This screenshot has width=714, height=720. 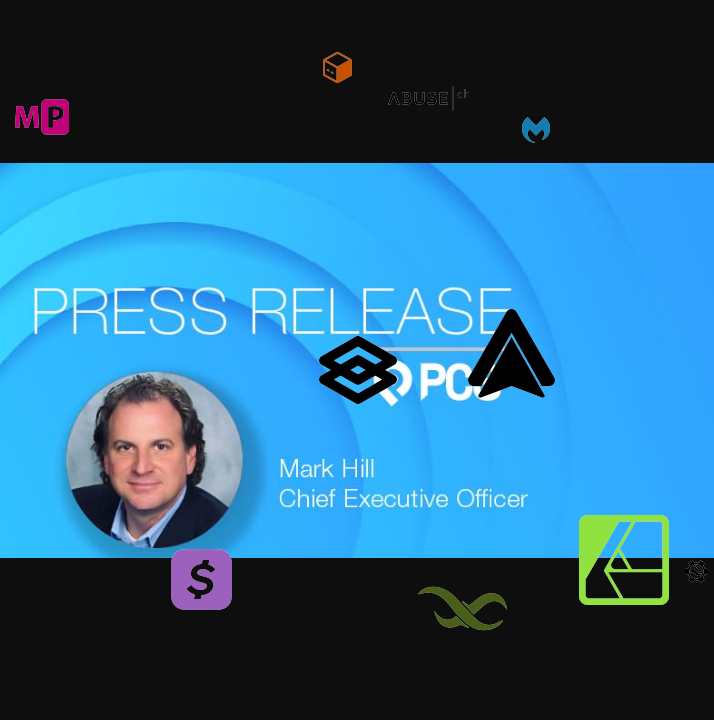 I want to click on open Affinity Designer application, so click(x=624, y=560).